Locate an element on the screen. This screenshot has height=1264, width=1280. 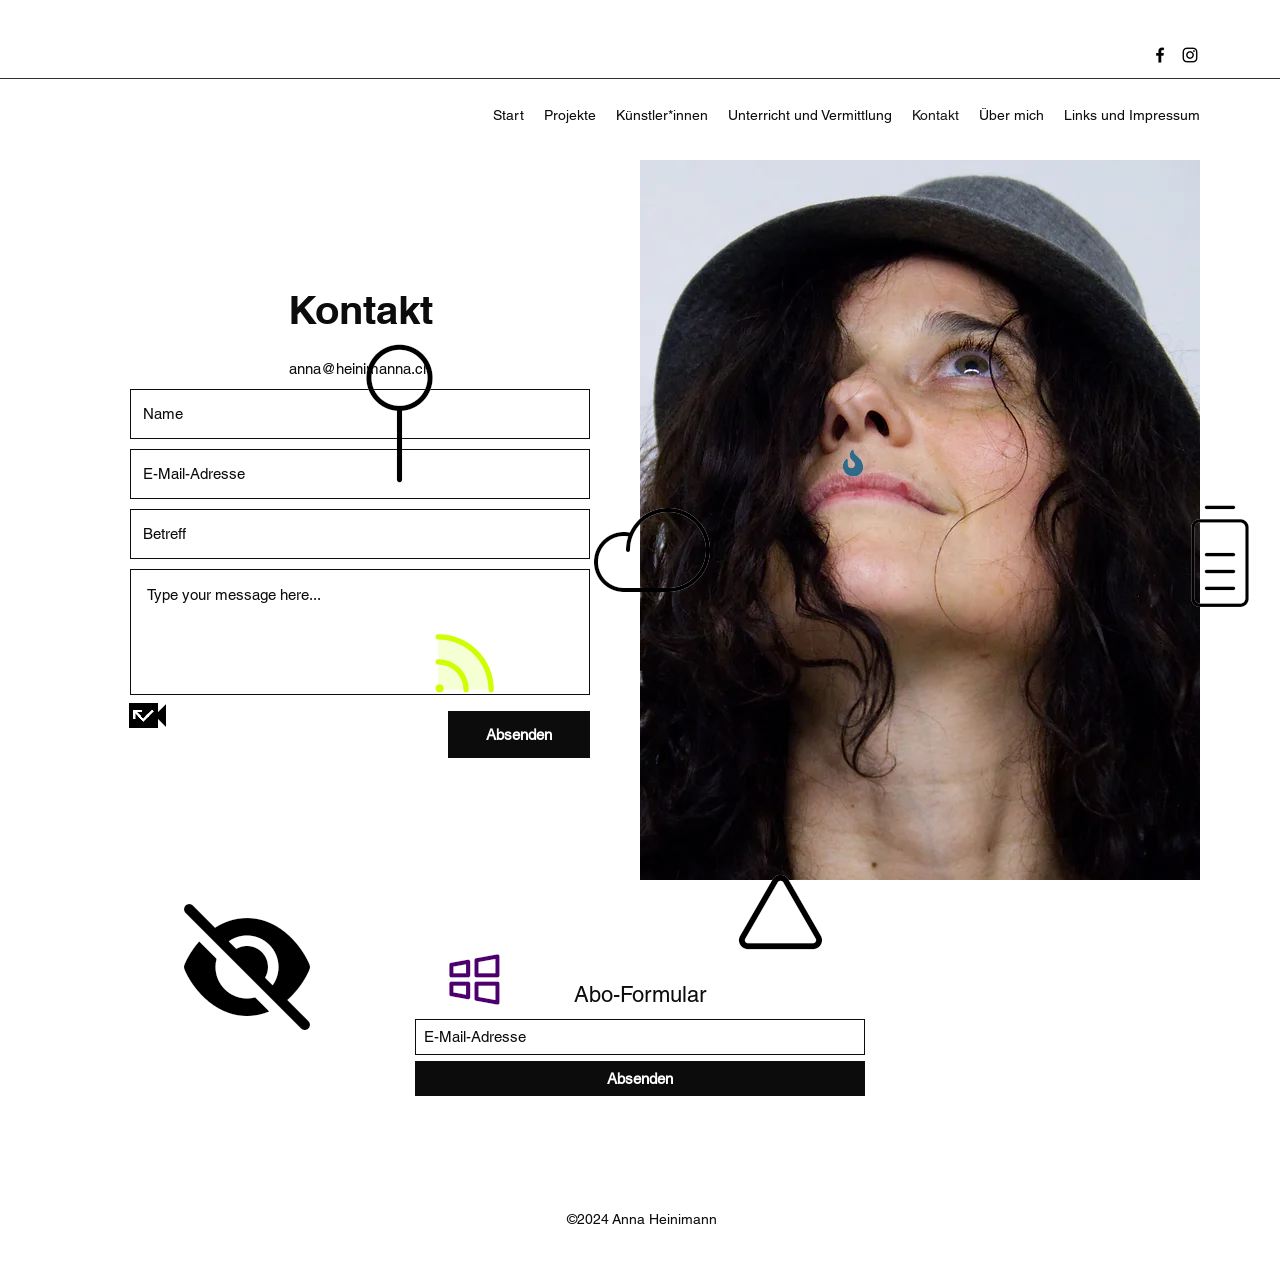
subscribe to RSS feed is located at coordinates (460, 667).